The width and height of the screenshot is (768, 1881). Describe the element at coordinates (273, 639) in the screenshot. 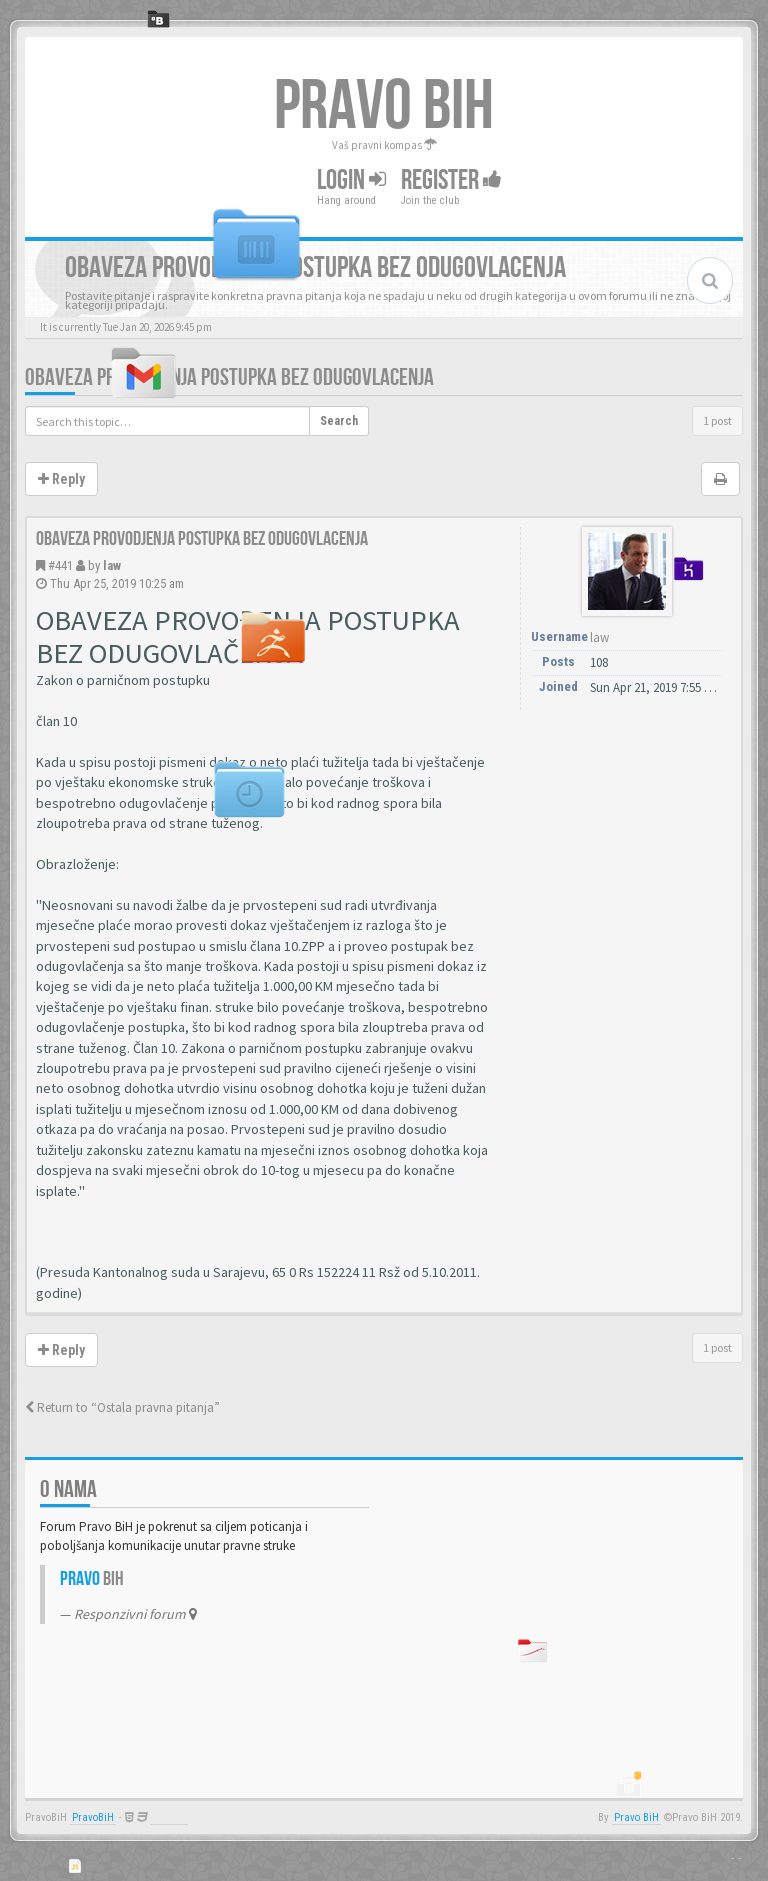

I see `open zbrush project files folder` at that location.